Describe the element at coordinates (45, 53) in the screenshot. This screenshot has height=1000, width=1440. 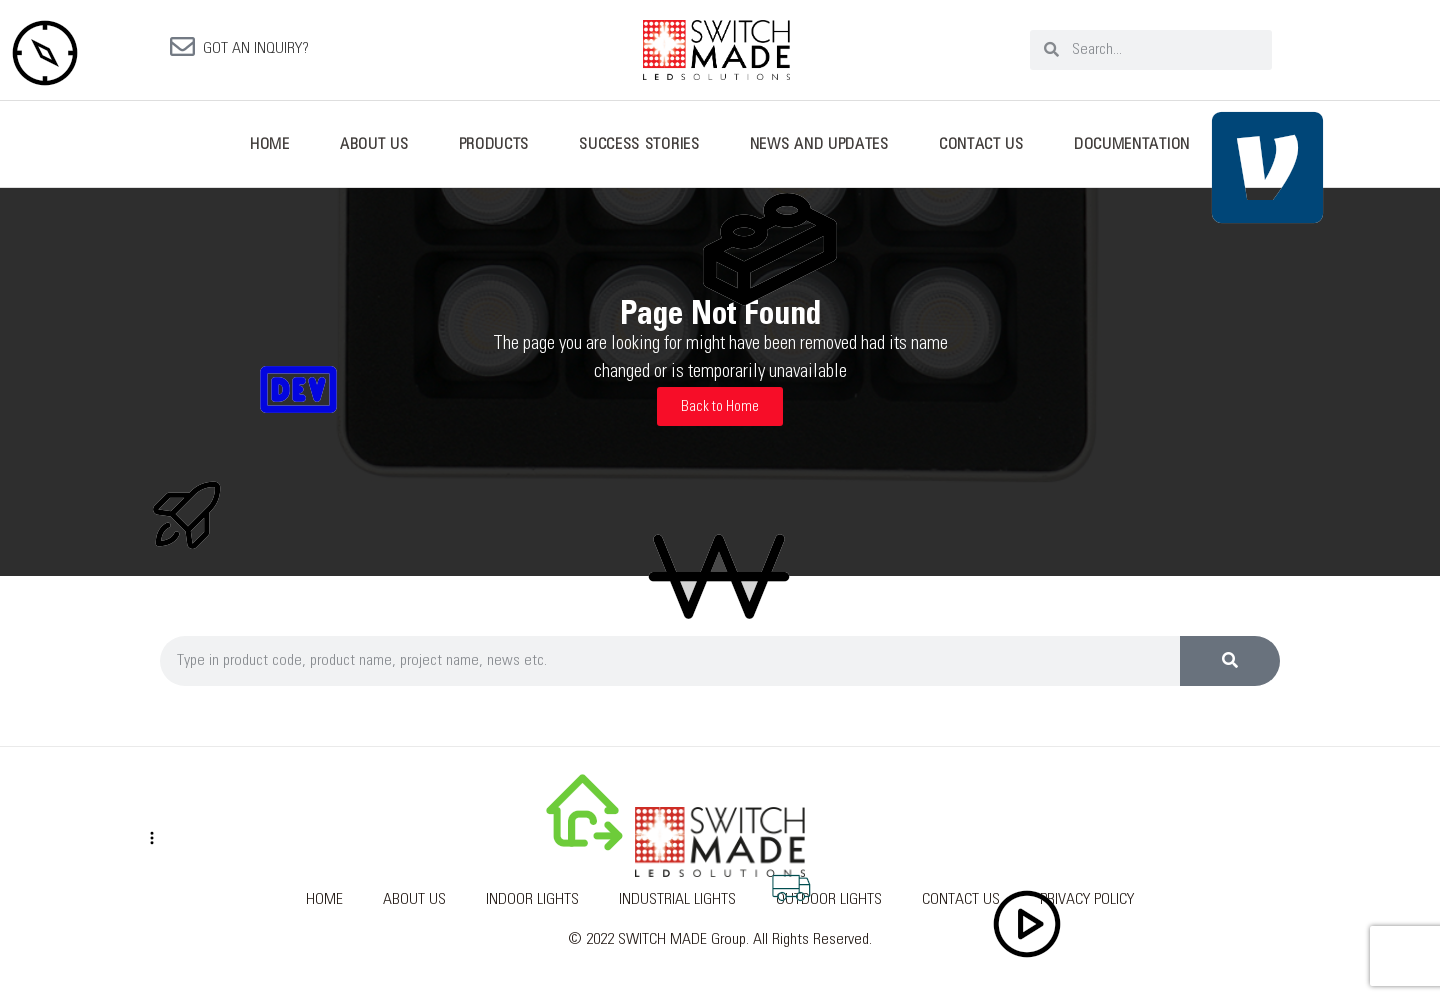
I see `navigate to explore or discover features` at that location.